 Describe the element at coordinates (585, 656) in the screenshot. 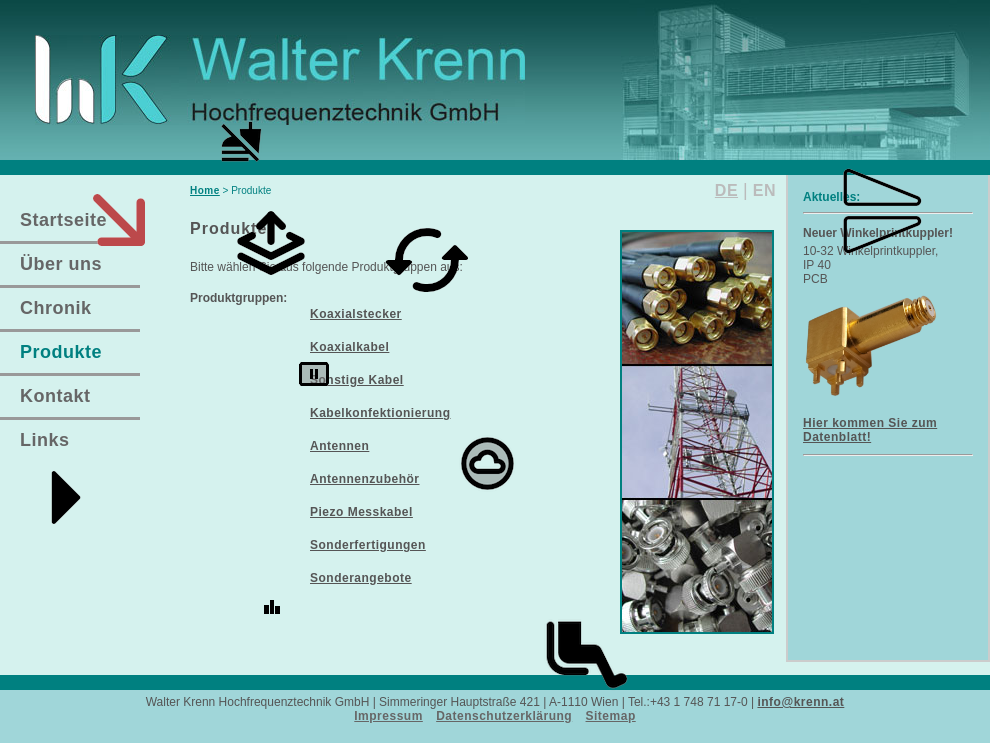

I see `select extra legroom seating option` at that location.